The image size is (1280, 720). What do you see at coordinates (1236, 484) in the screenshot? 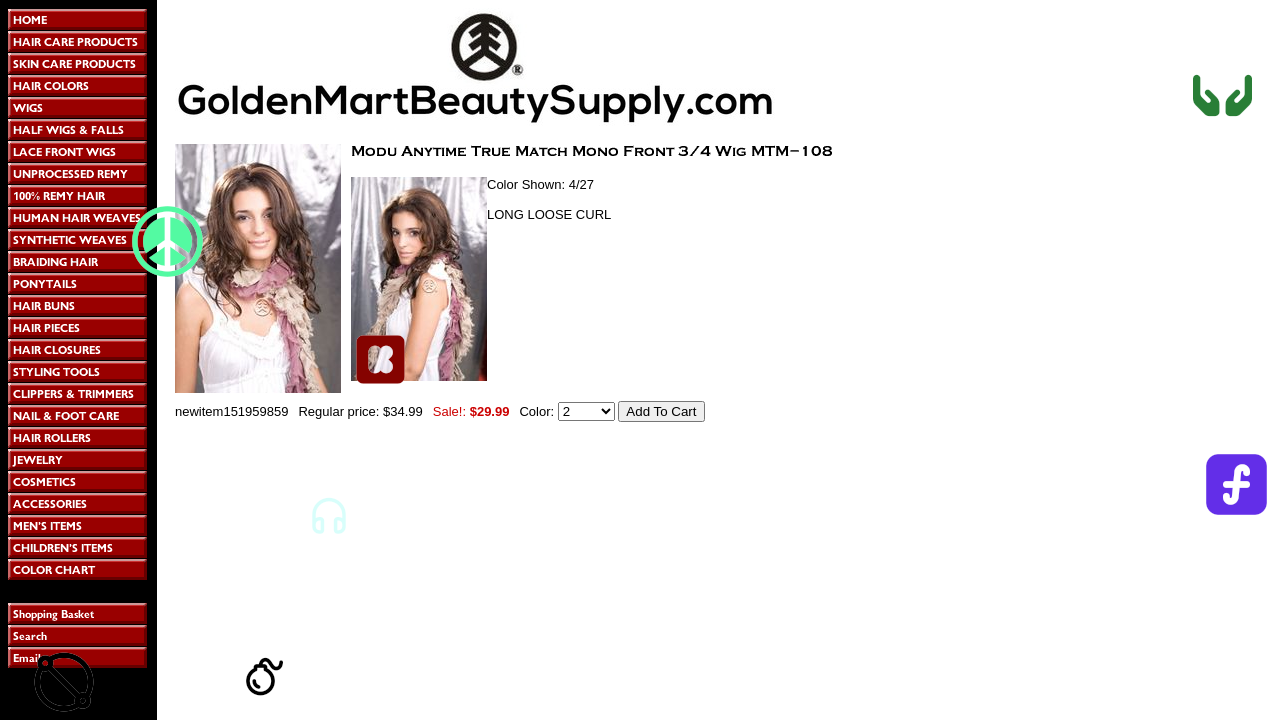
I see `access function or formula editor` at bounding box center [1236, 484].